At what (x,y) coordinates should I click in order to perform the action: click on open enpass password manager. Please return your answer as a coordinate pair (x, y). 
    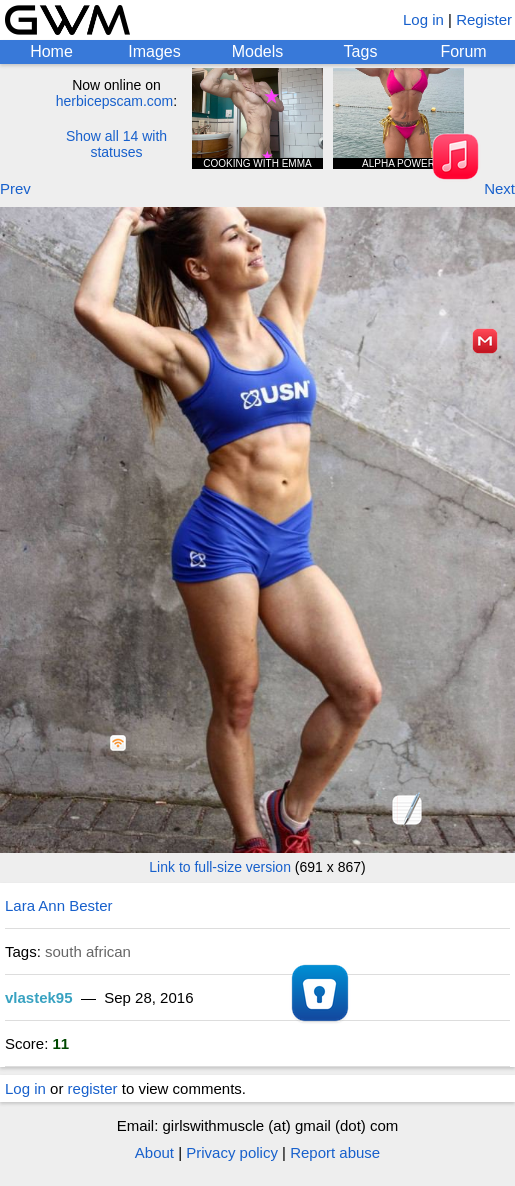
    Looking at the image, I should click on (320, 993).